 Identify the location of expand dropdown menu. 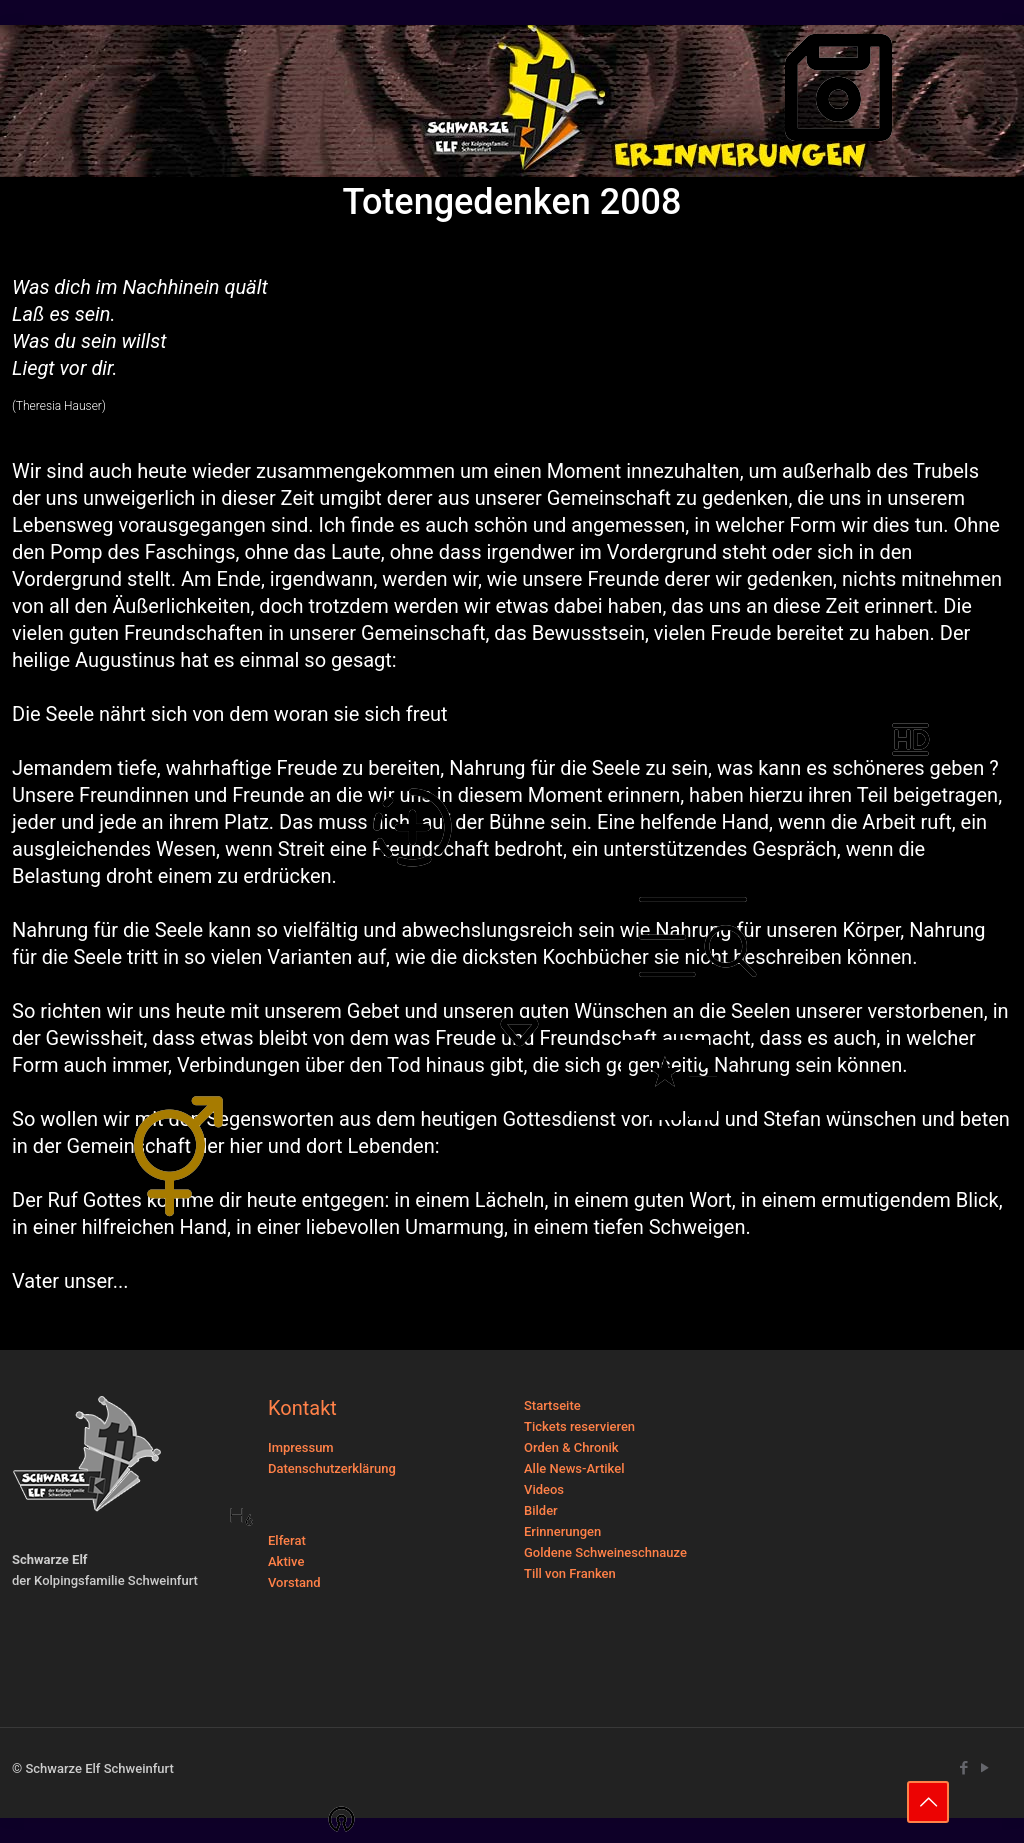
(519, 1030).